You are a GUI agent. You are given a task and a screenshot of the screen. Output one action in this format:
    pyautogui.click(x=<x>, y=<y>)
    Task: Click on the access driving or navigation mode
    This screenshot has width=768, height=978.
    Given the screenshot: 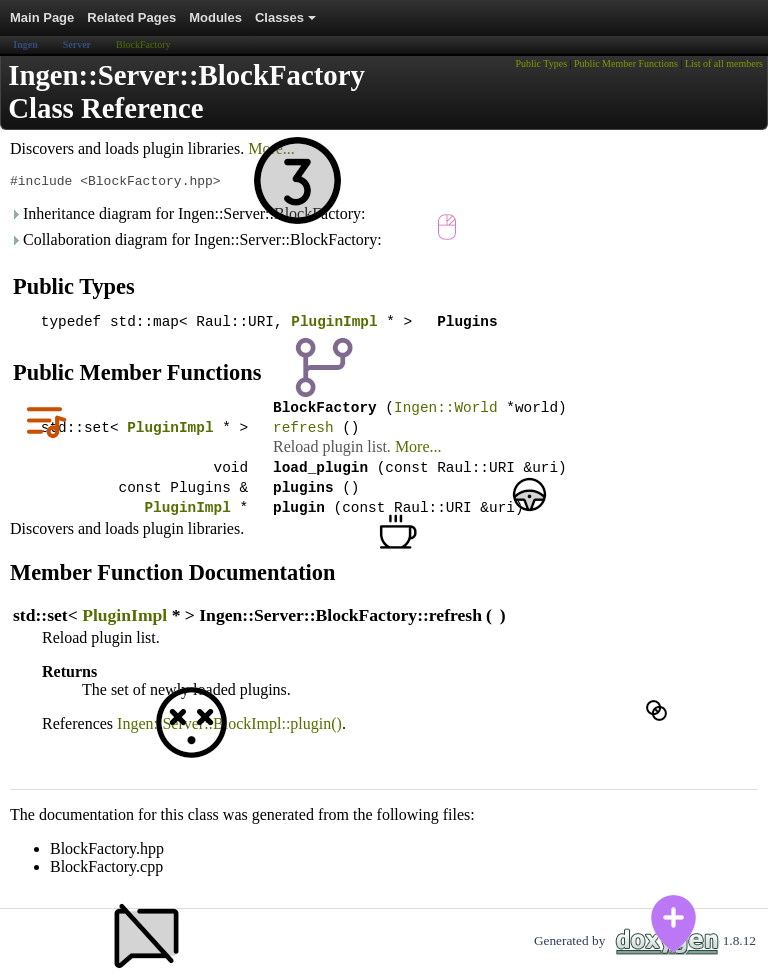 What is the action you would take?
    pyautogui.click(x=529, y=494)
    